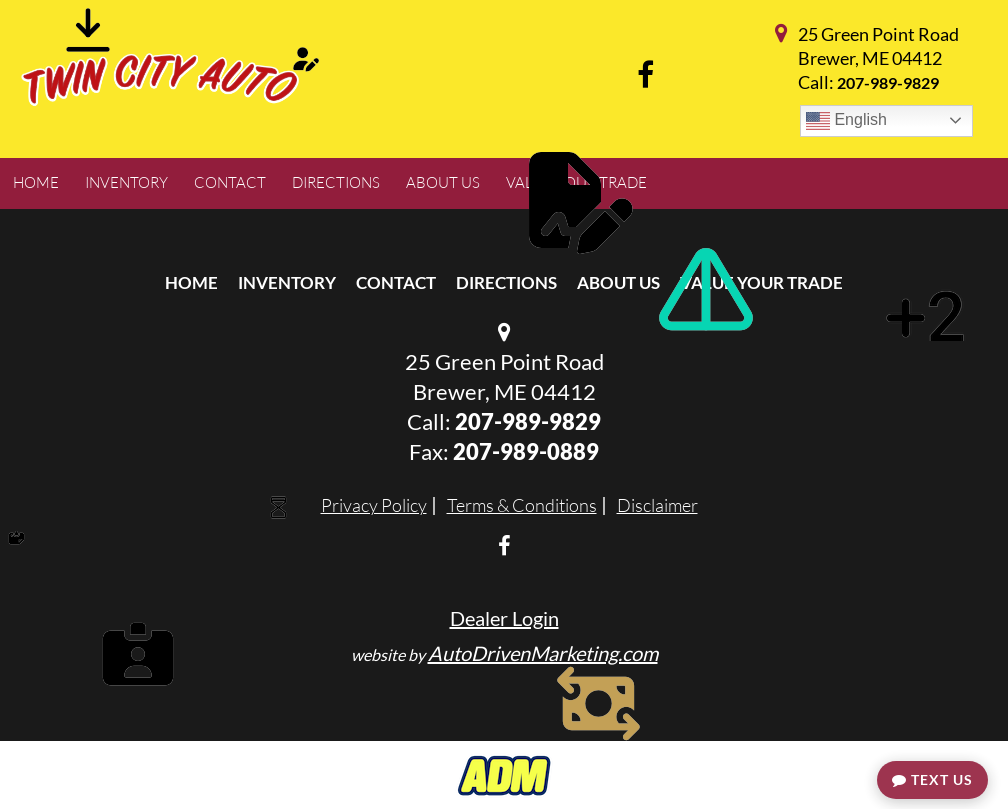  What do you see at coordinates (138, 658) in the screenshot?
I see `view your employee or member ID badge` at bounding box center [138, 658].